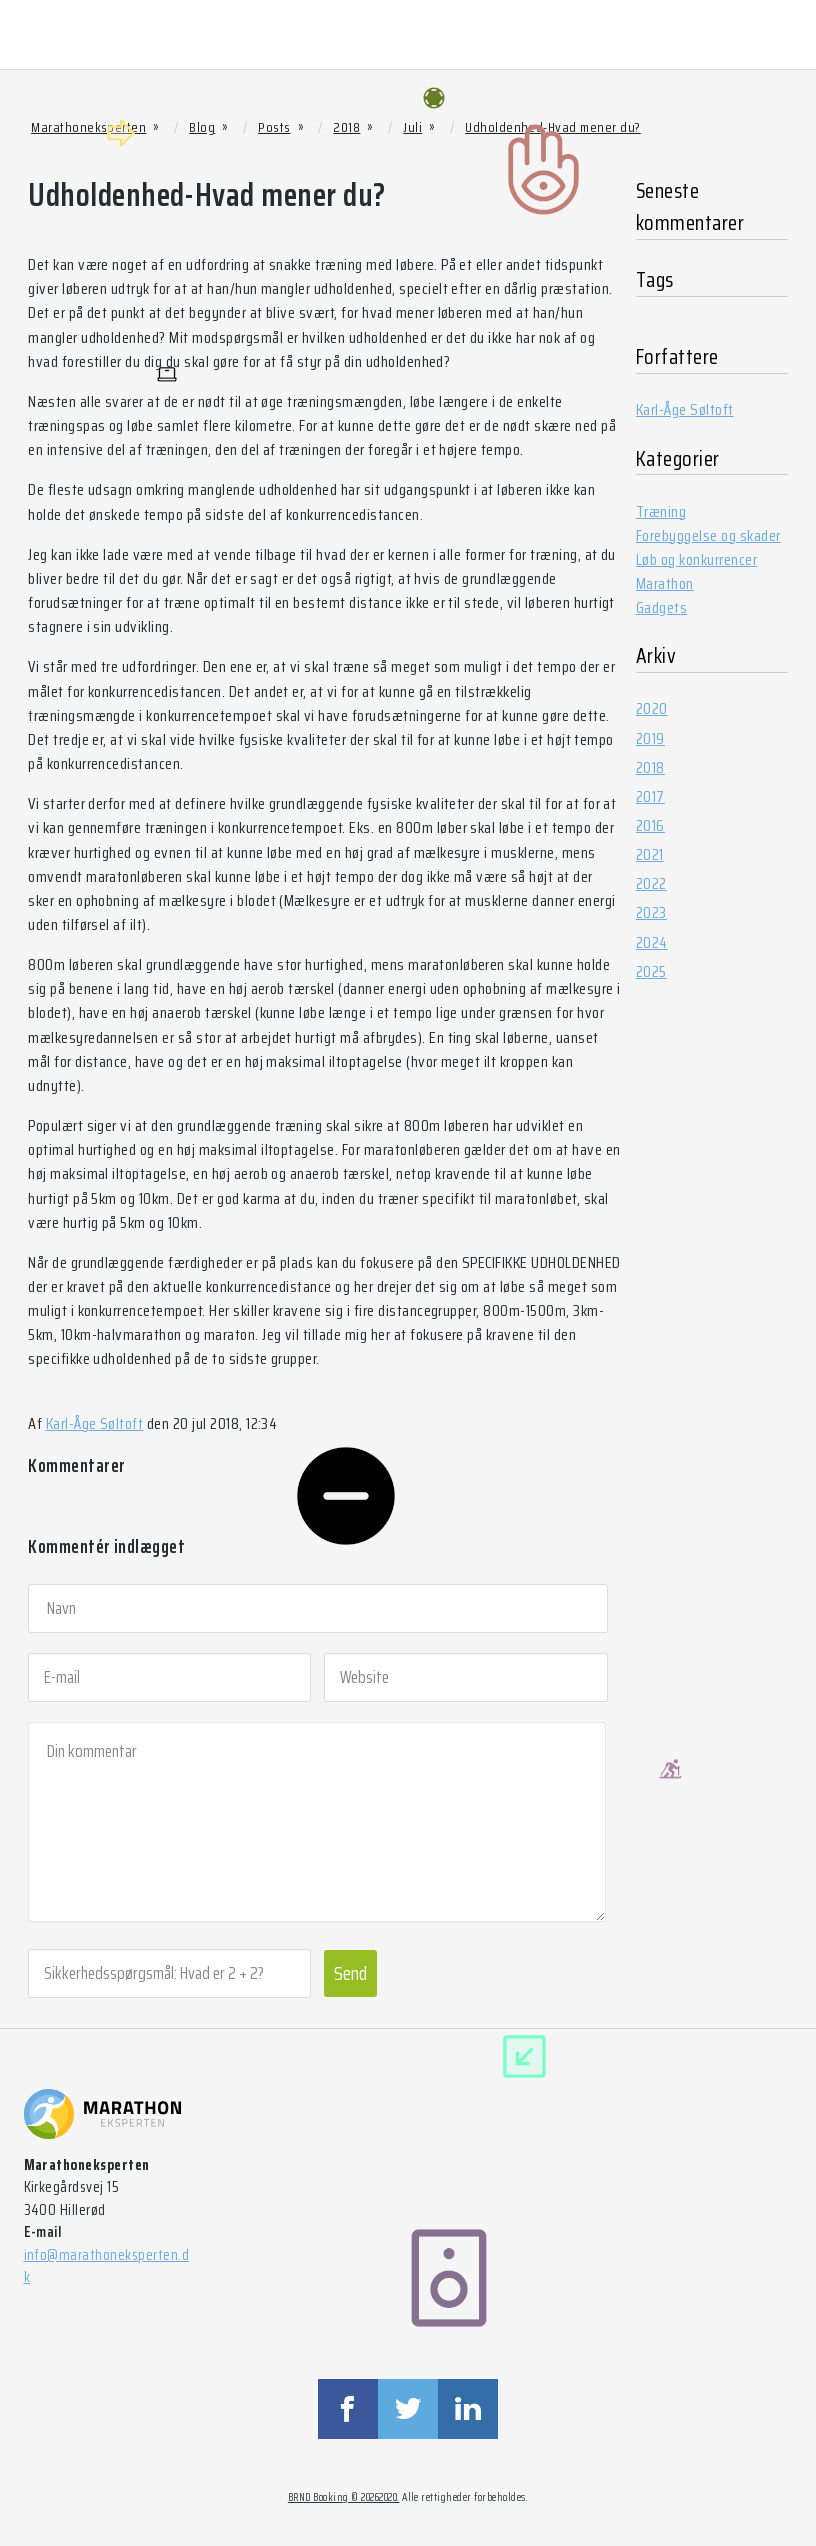  Describe the element at coordinates (543, 169) in the screenshot. I see `access hand tracking or gesture recognition settings` at that location.